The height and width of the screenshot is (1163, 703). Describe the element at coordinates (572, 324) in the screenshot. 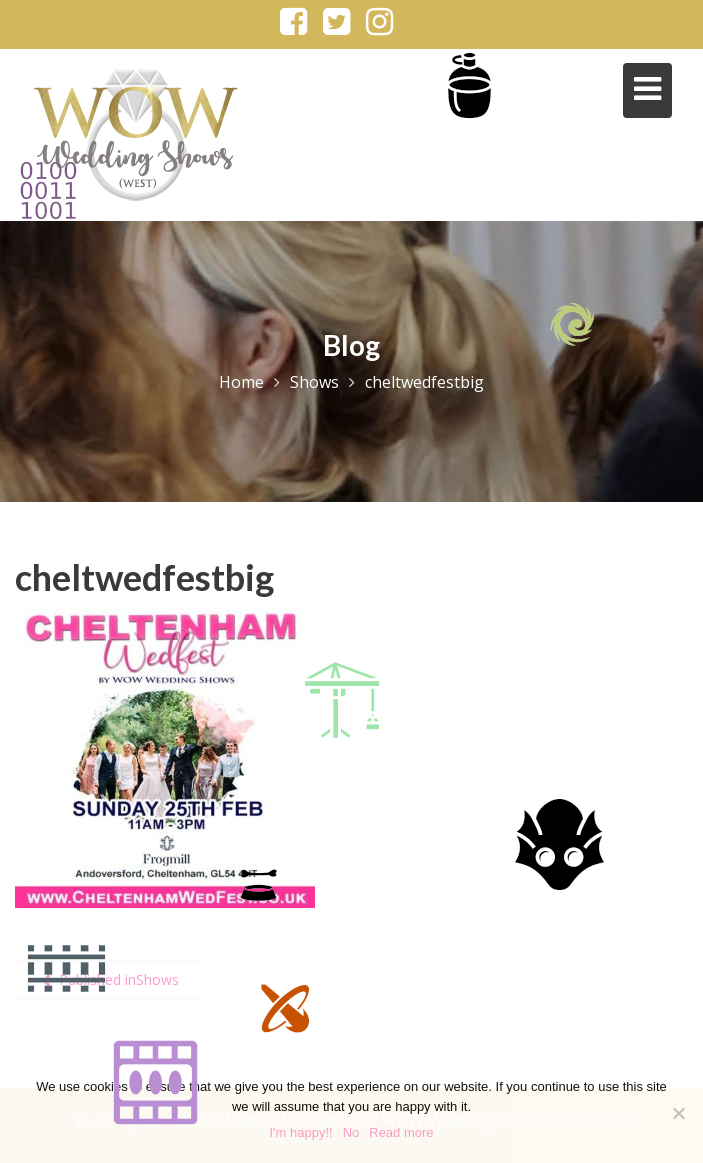

I see `activate energy or power ability` at that location.